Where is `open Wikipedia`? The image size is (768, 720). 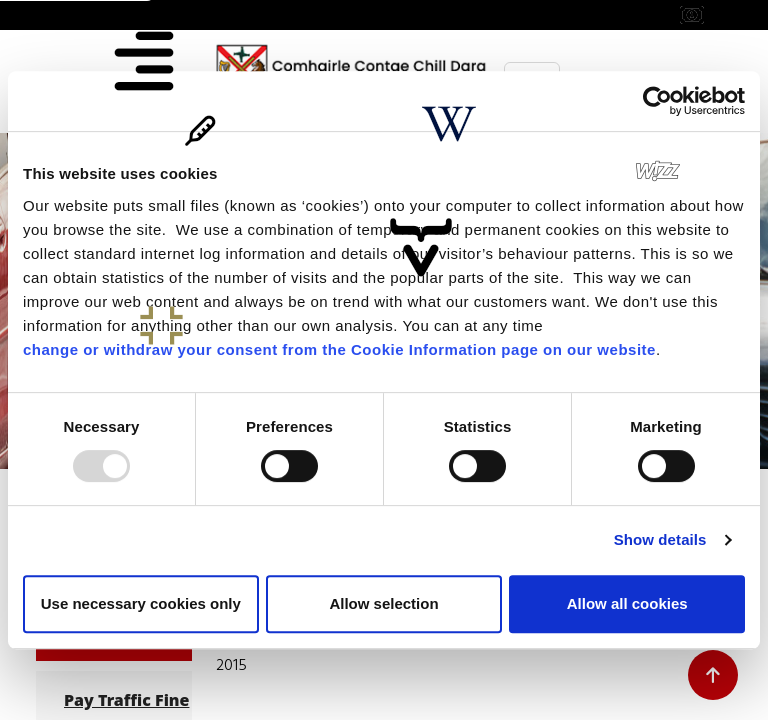 open Wikipedia is located at coordinates (449, 124).